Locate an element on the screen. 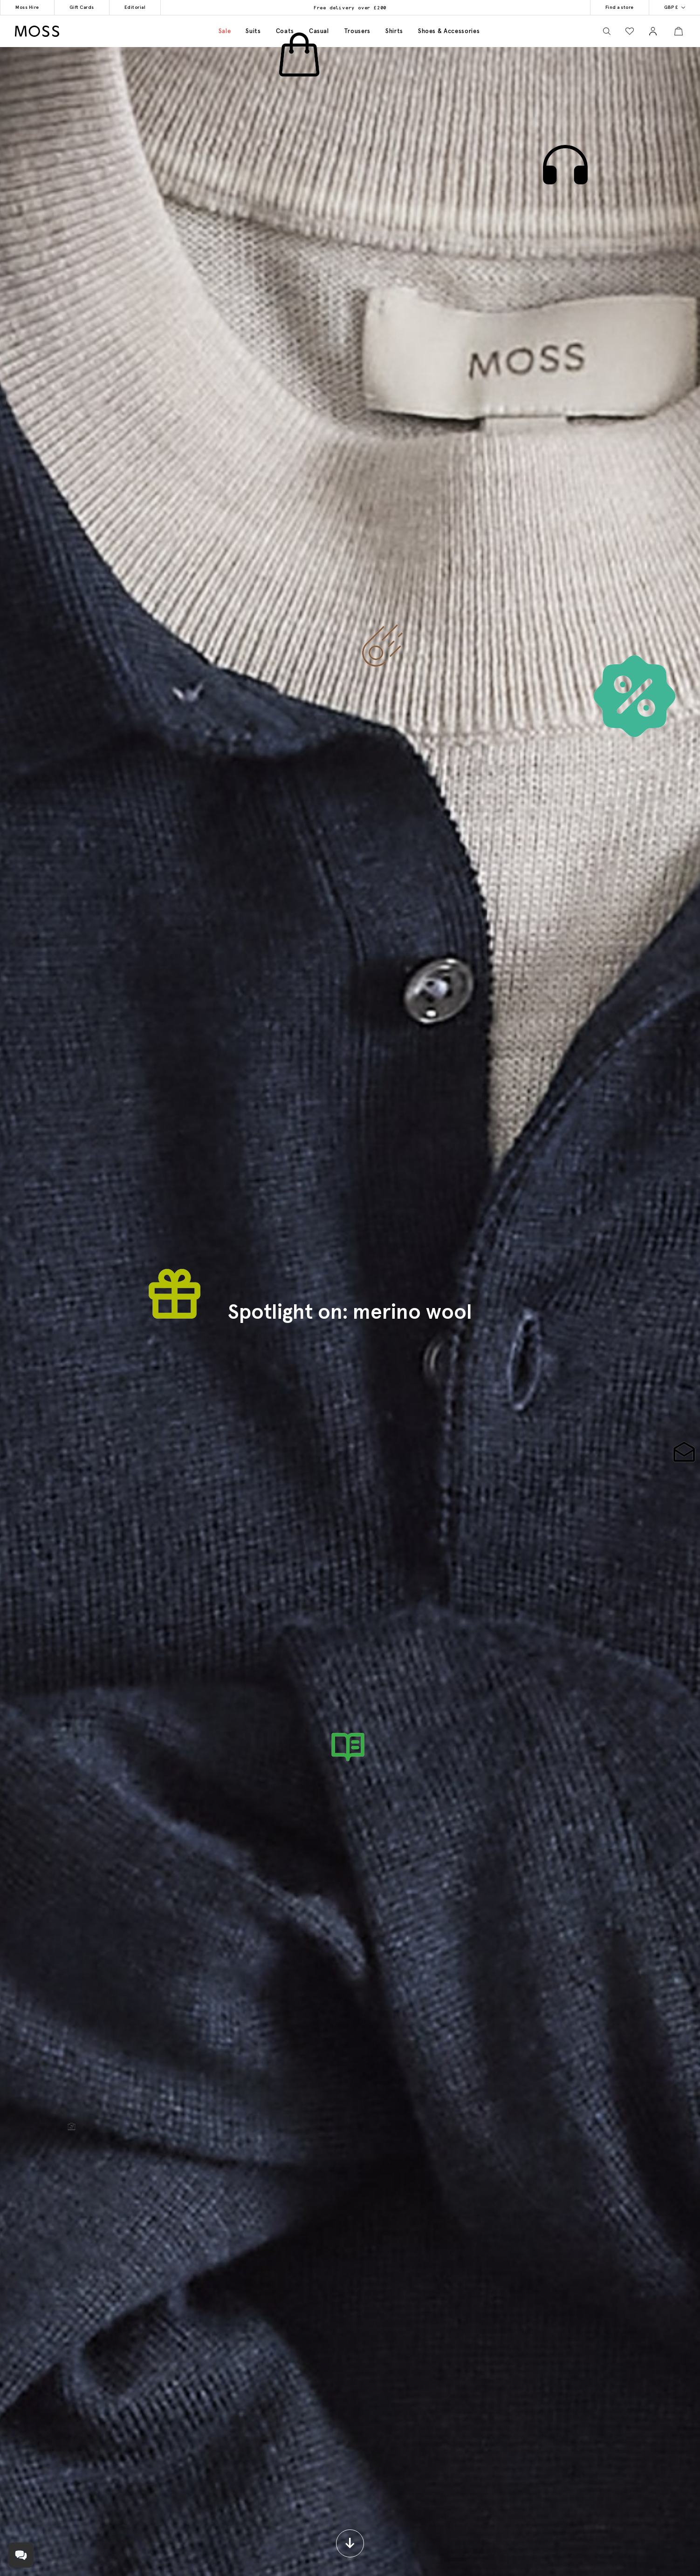  view draft messages is located at coordinates (684, 1453).